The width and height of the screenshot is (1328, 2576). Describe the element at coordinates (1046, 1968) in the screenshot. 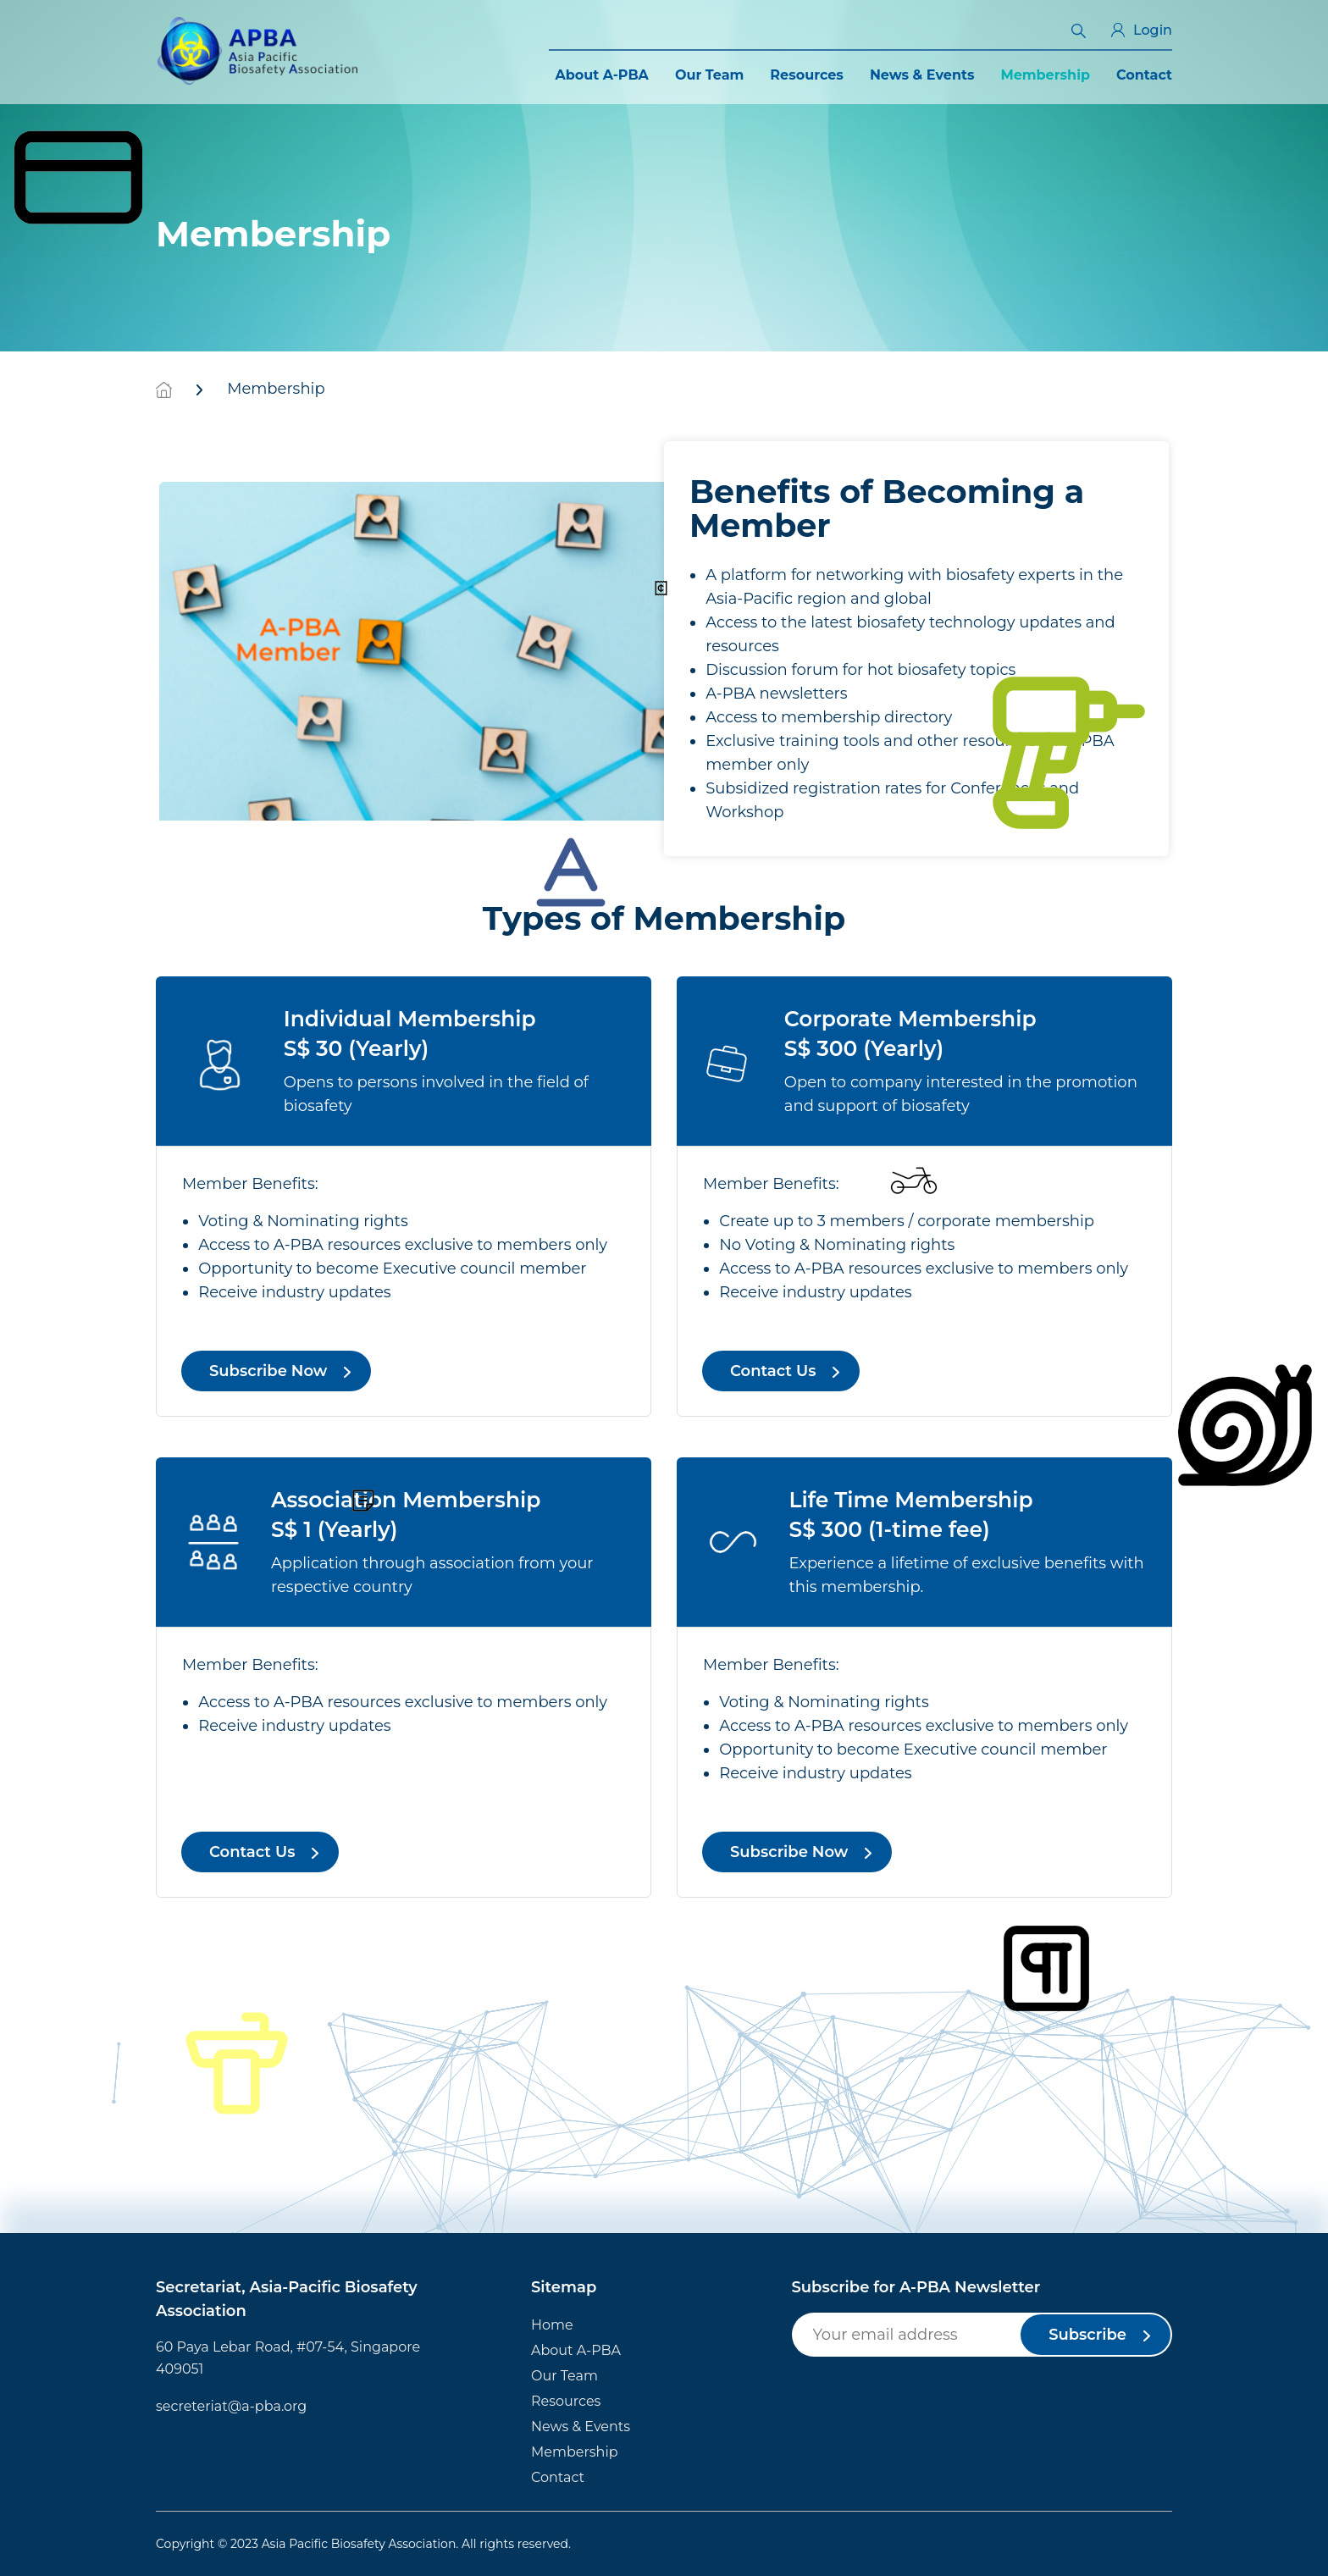

I see `toggle paragraph formatting marks` at that location.